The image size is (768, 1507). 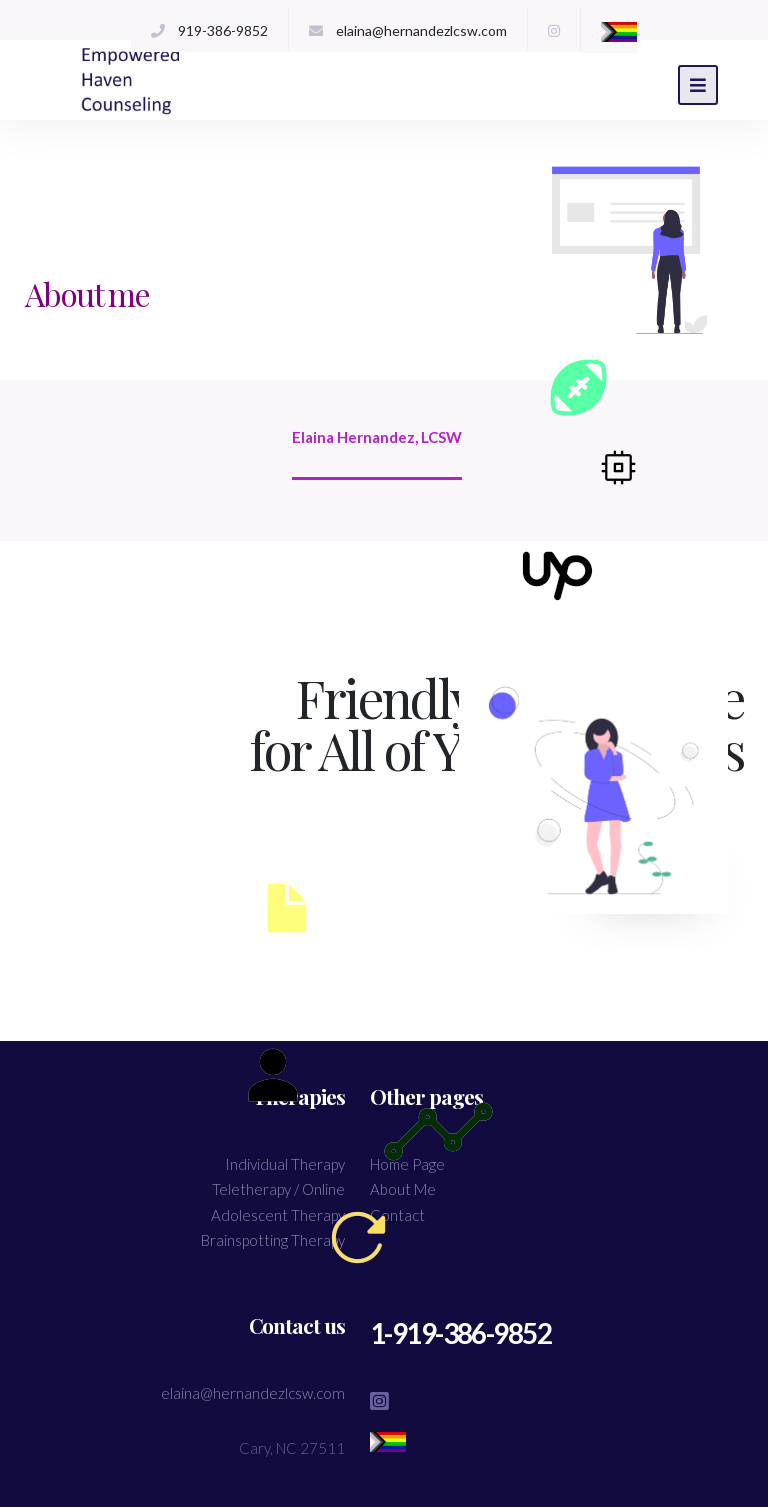 What do you see at coordinates (273, 1075) in the screenshot?
I see `view your profile` at bounding box center [273, 1075].